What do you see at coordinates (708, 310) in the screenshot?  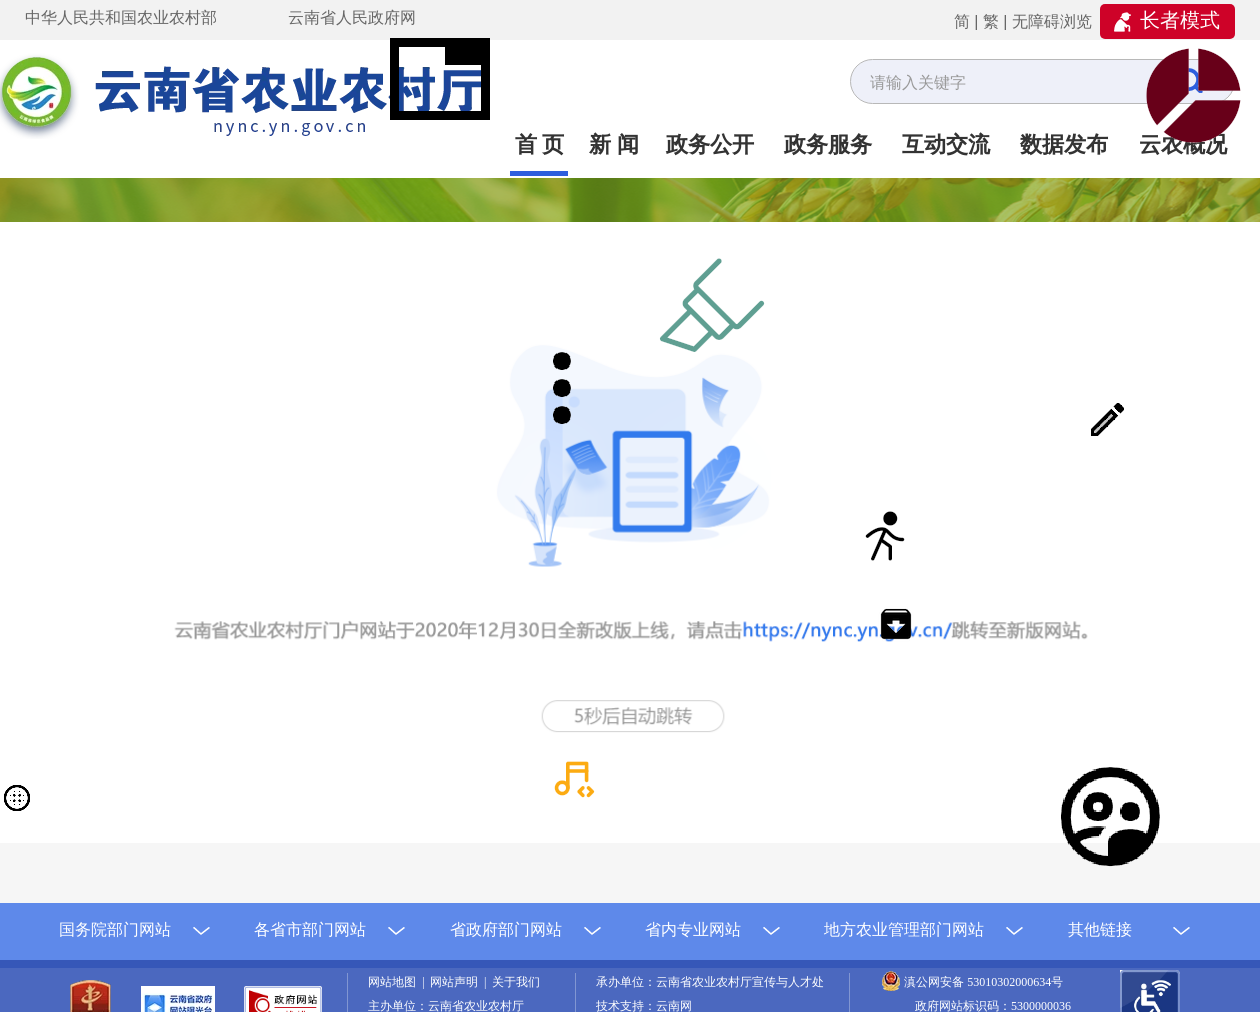 I see `highlight or mark selected text` at bounding box center [708, 310].